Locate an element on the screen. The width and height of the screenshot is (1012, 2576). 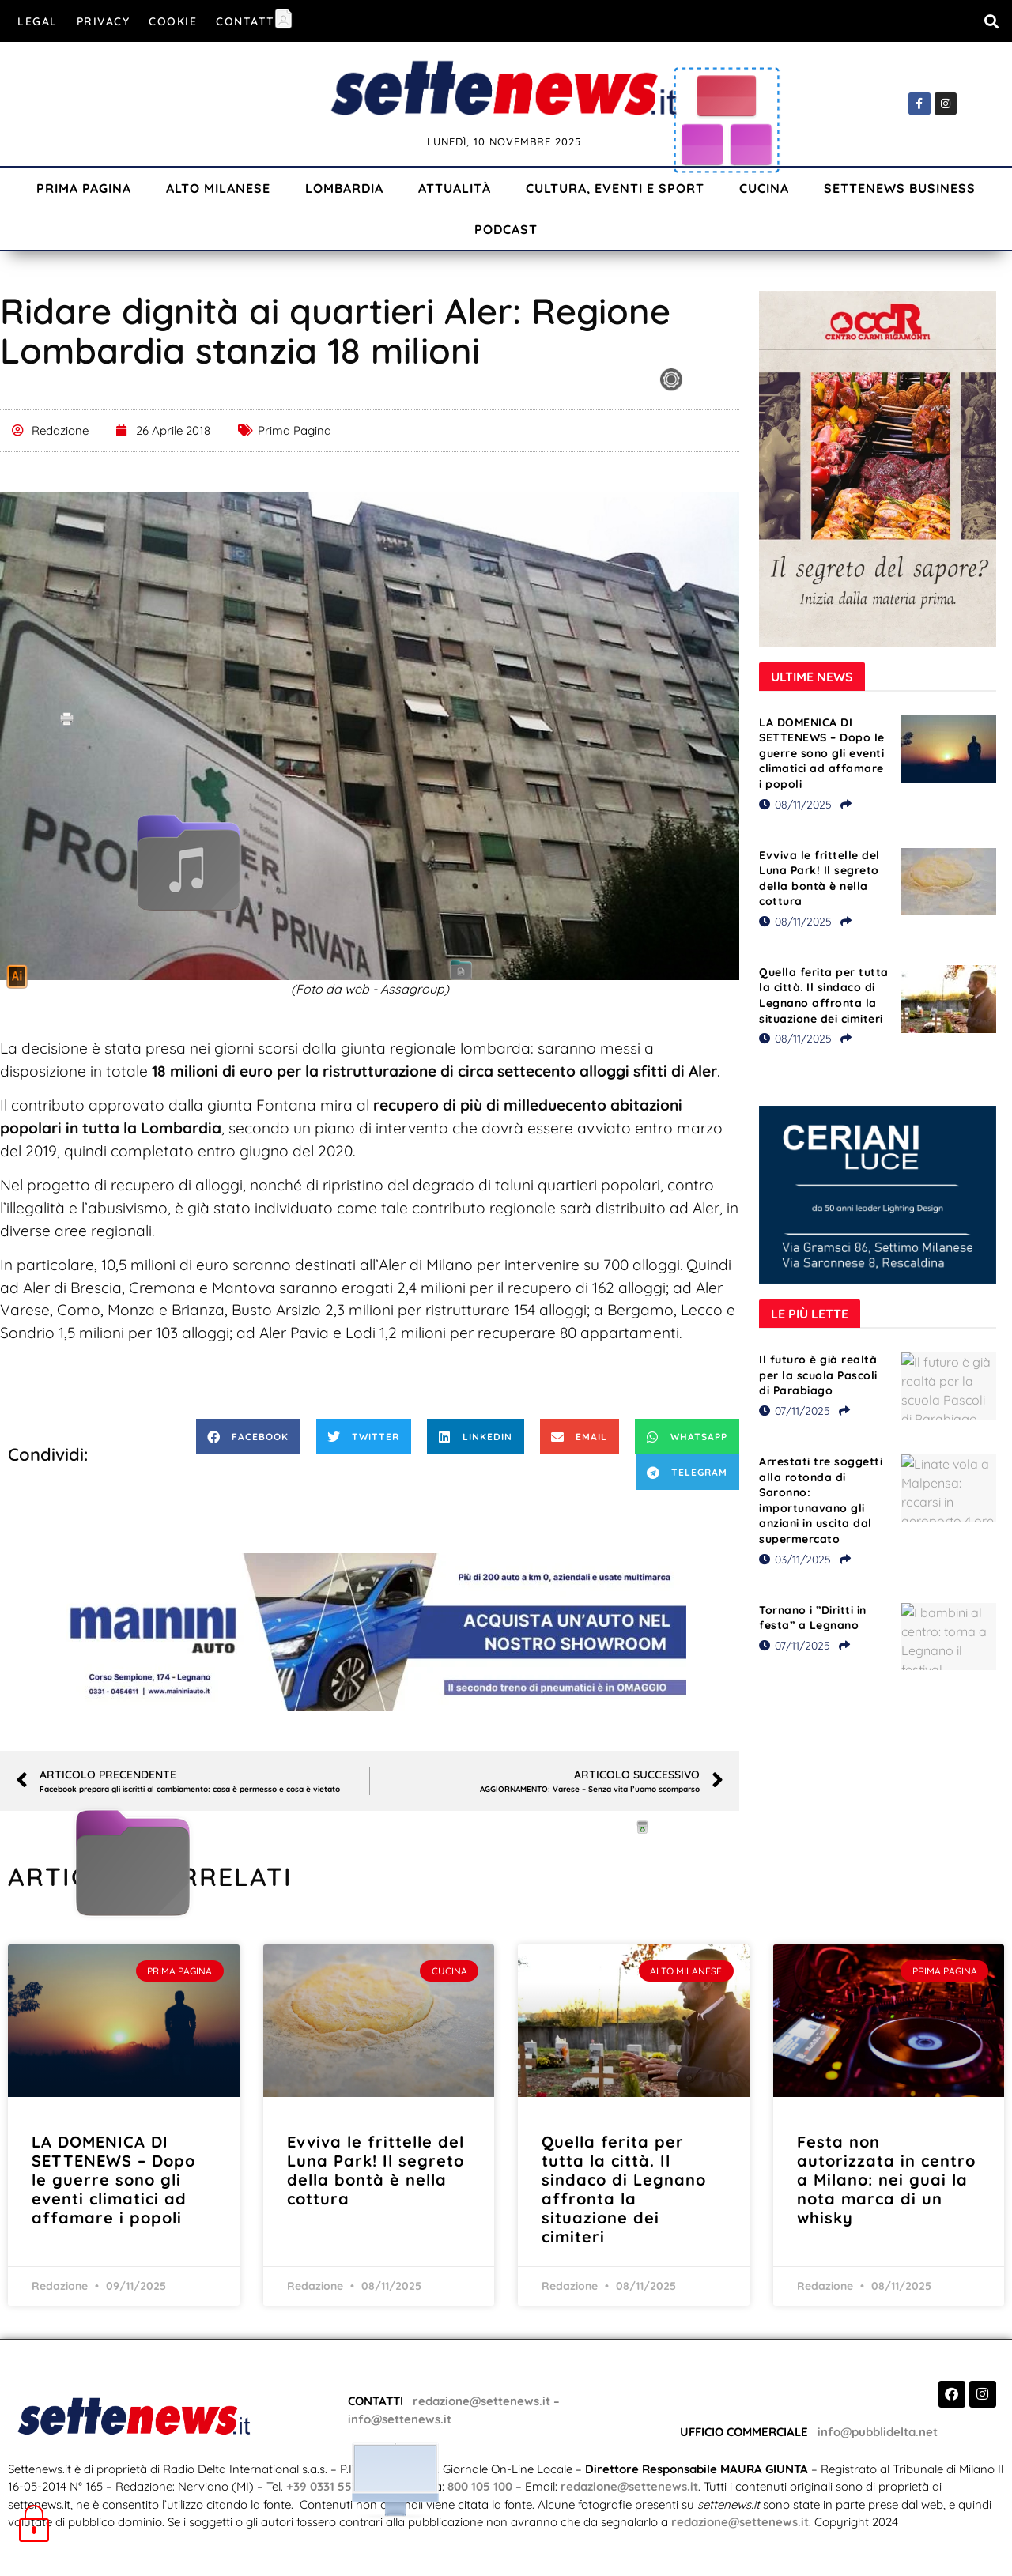
open your documents folder is located at coordinates (461, 970).